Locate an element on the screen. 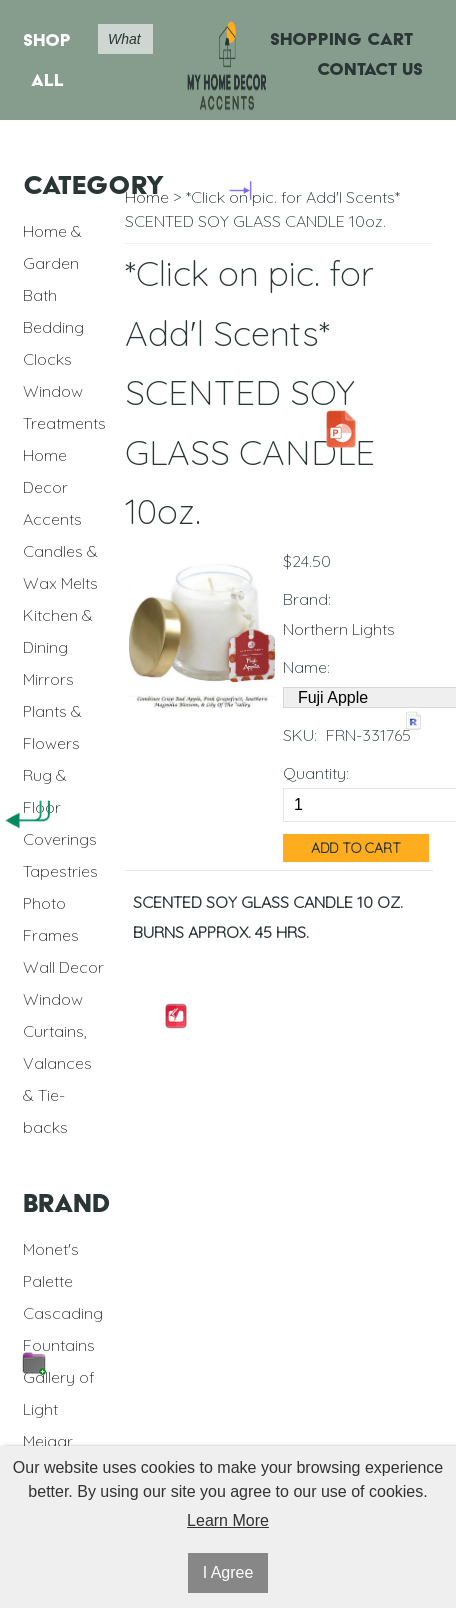 This screenshot has height=1608, width=456. indicates a postscript (.ps) or .eps file type is located at coordinates (176, 1016).